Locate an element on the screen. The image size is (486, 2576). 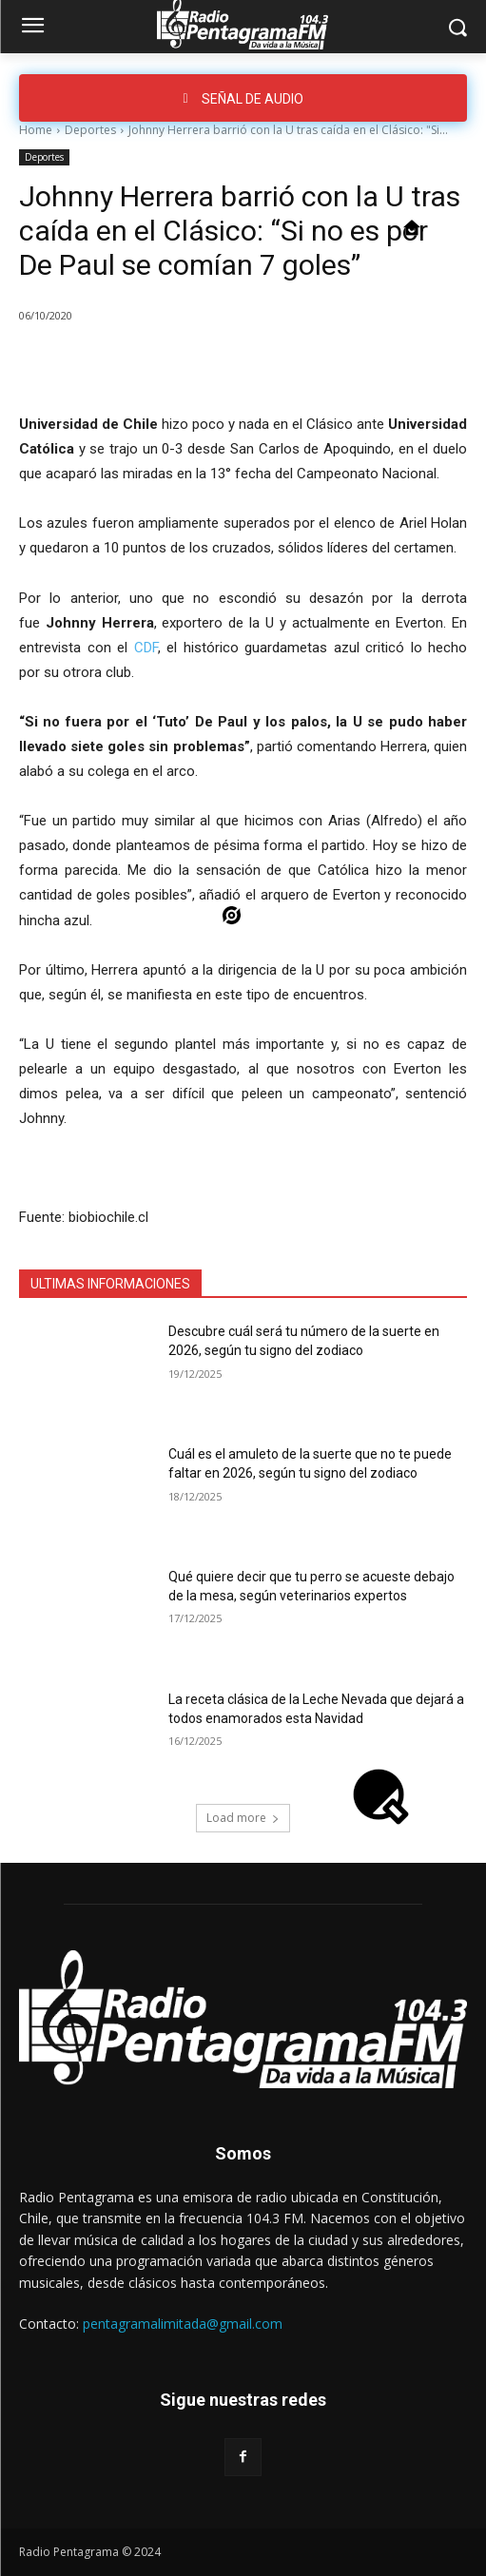
go to home screen is located at coordinates (412, 228).